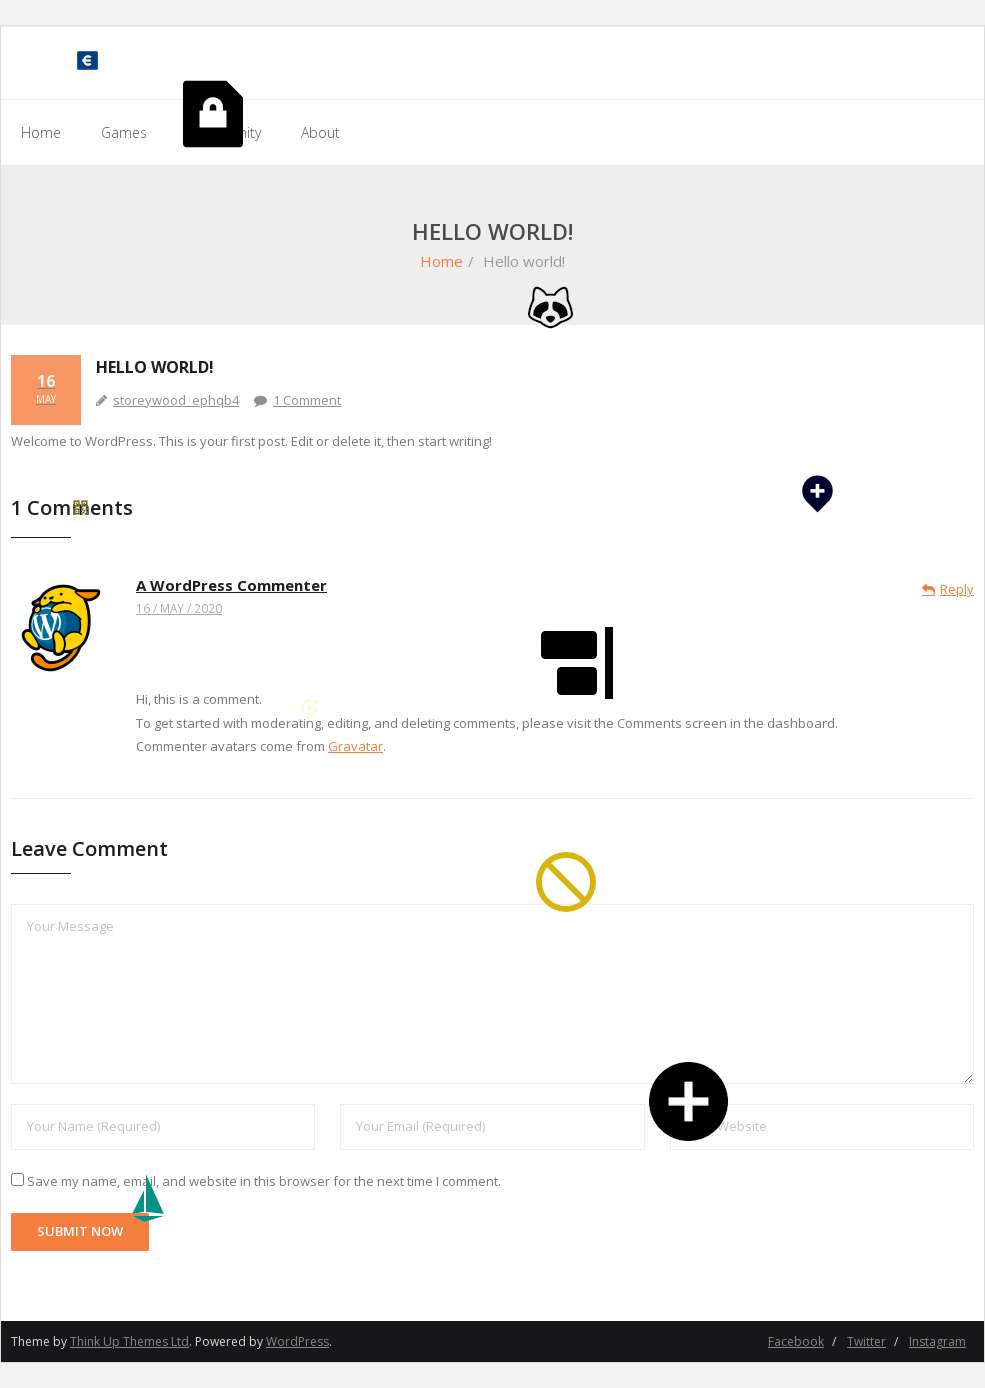 Image resolution: width=985 pixels, height=1388 pixels. Describe the element at coordinates (80, 507) in the screenshot. I see `scan or generate a QR code` at that location.